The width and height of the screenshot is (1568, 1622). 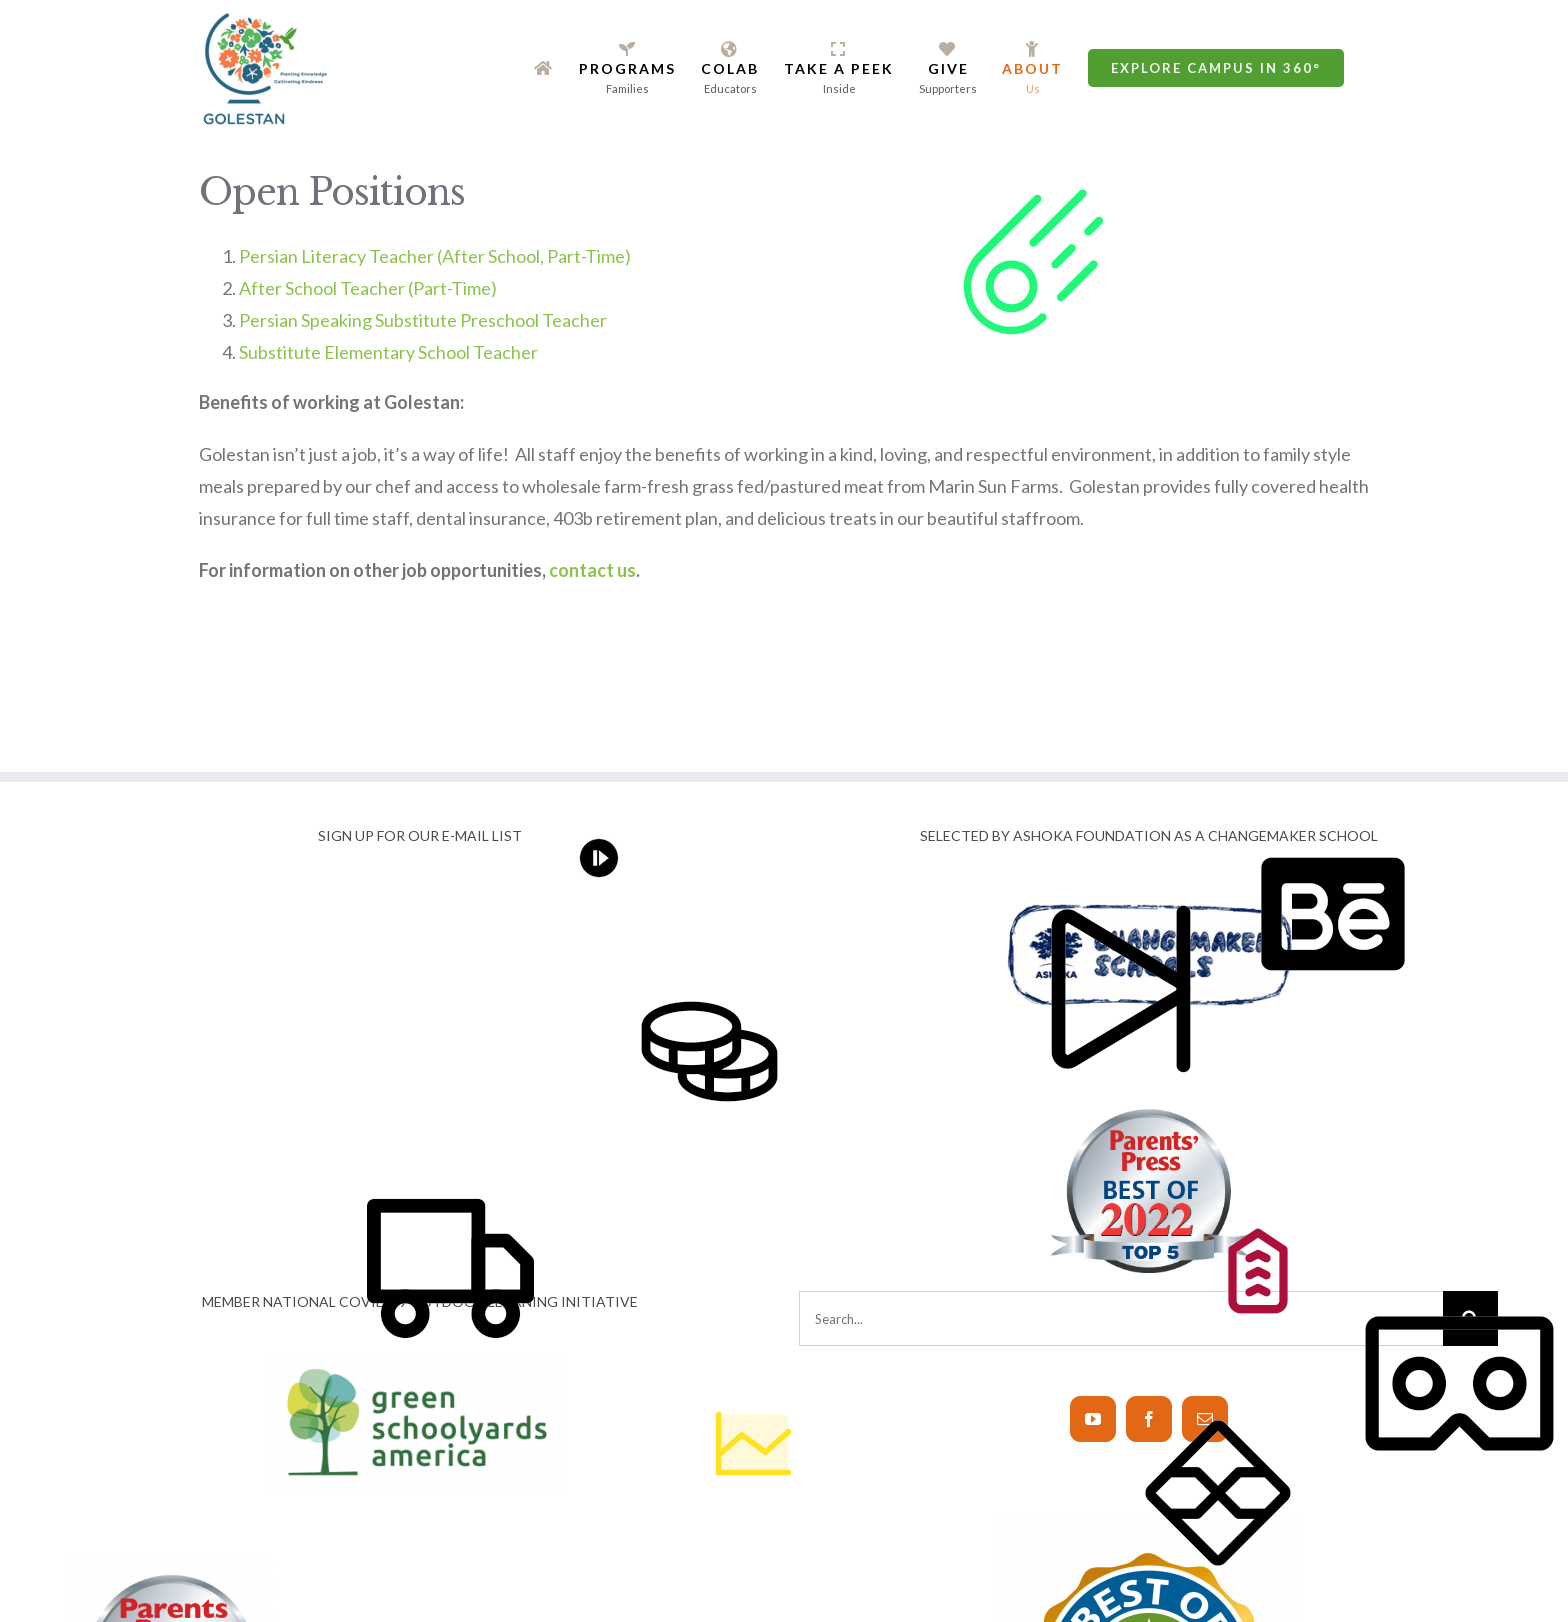 What do you see at coordinates (1333, 914) in the screenshot?
I see `view behance portfolio` at bounding box center [1333, 914].